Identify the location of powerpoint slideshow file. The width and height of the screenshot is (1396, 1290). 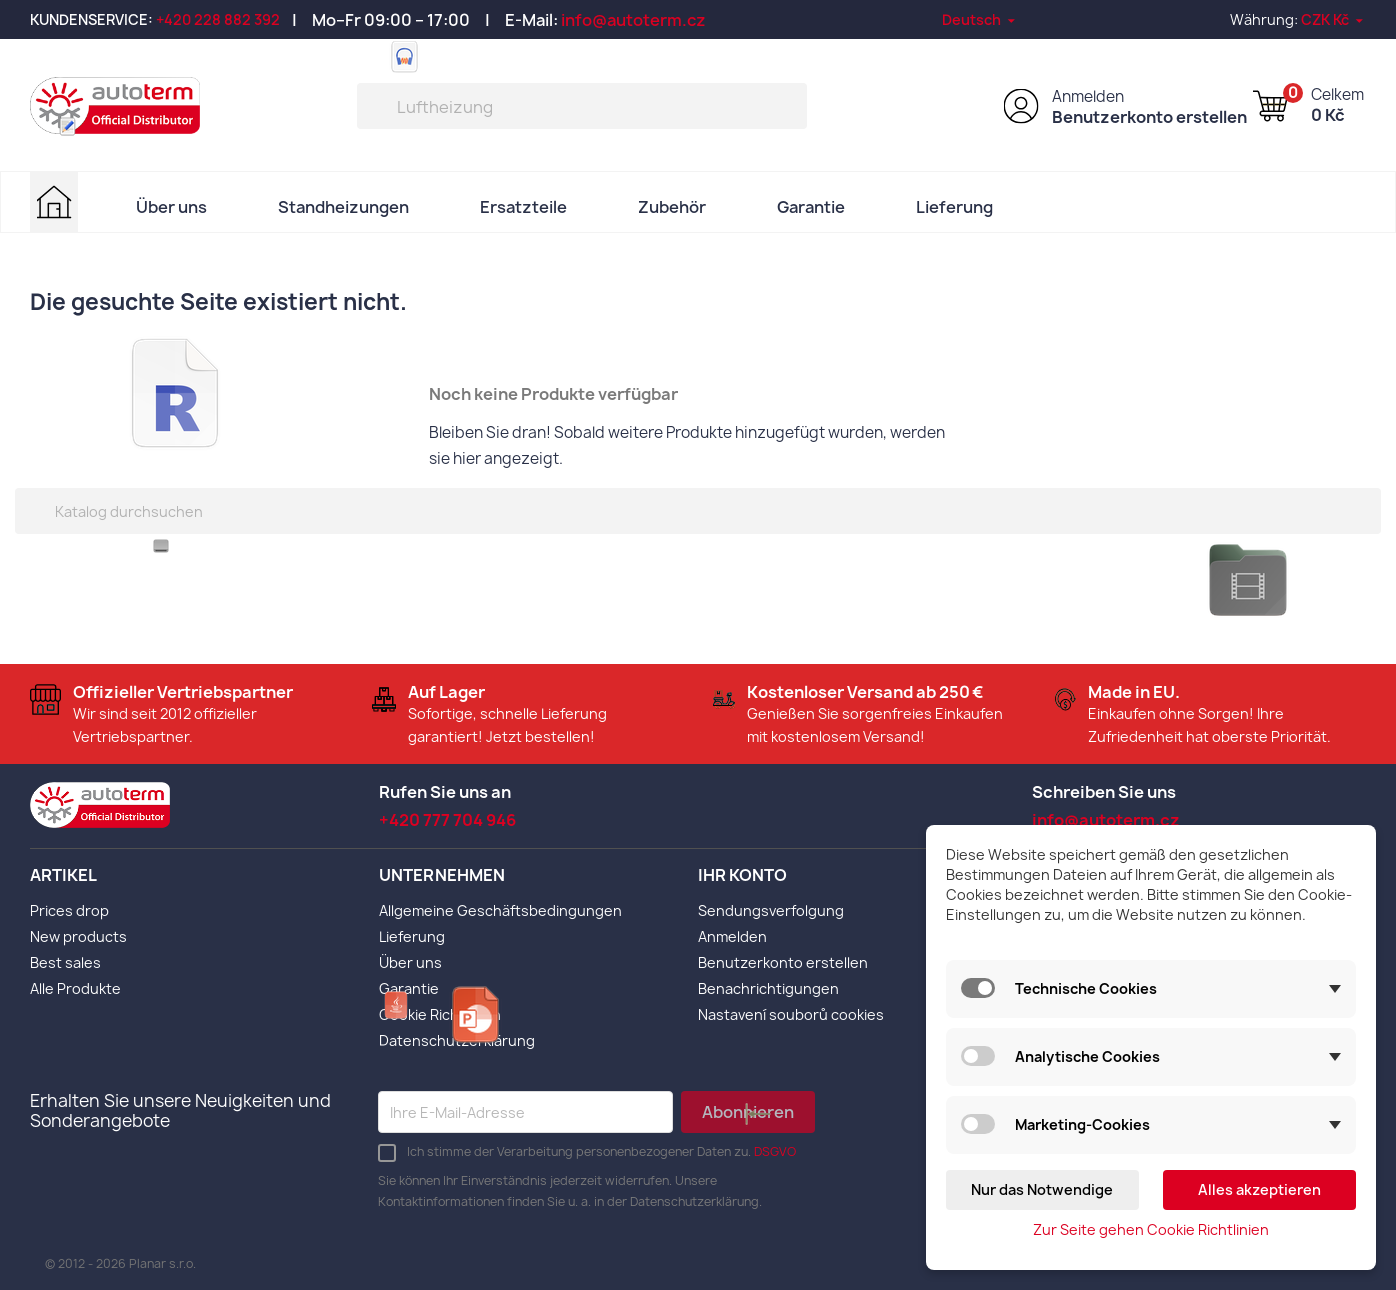
(475, 1014).